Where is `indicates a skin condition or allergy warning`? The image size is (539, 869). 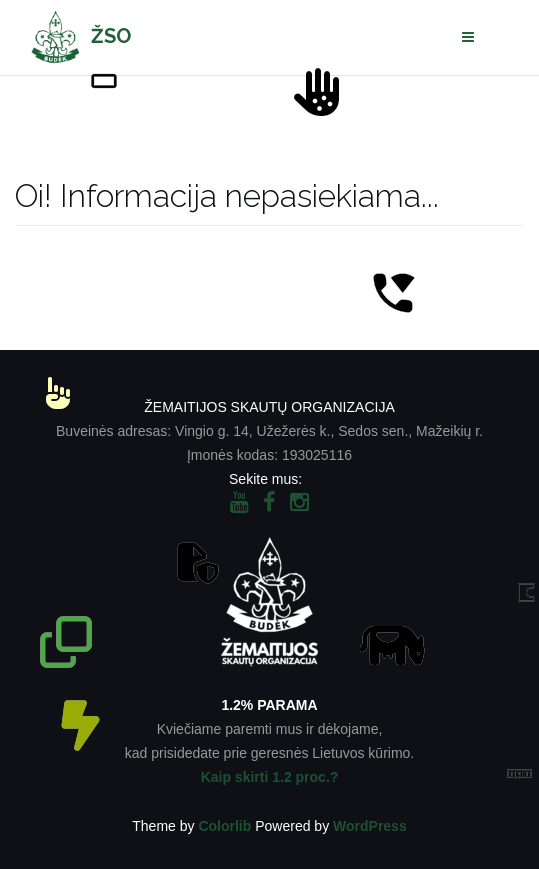 indicates a skin condition or allergy warning is located at coordinates (318, 92).